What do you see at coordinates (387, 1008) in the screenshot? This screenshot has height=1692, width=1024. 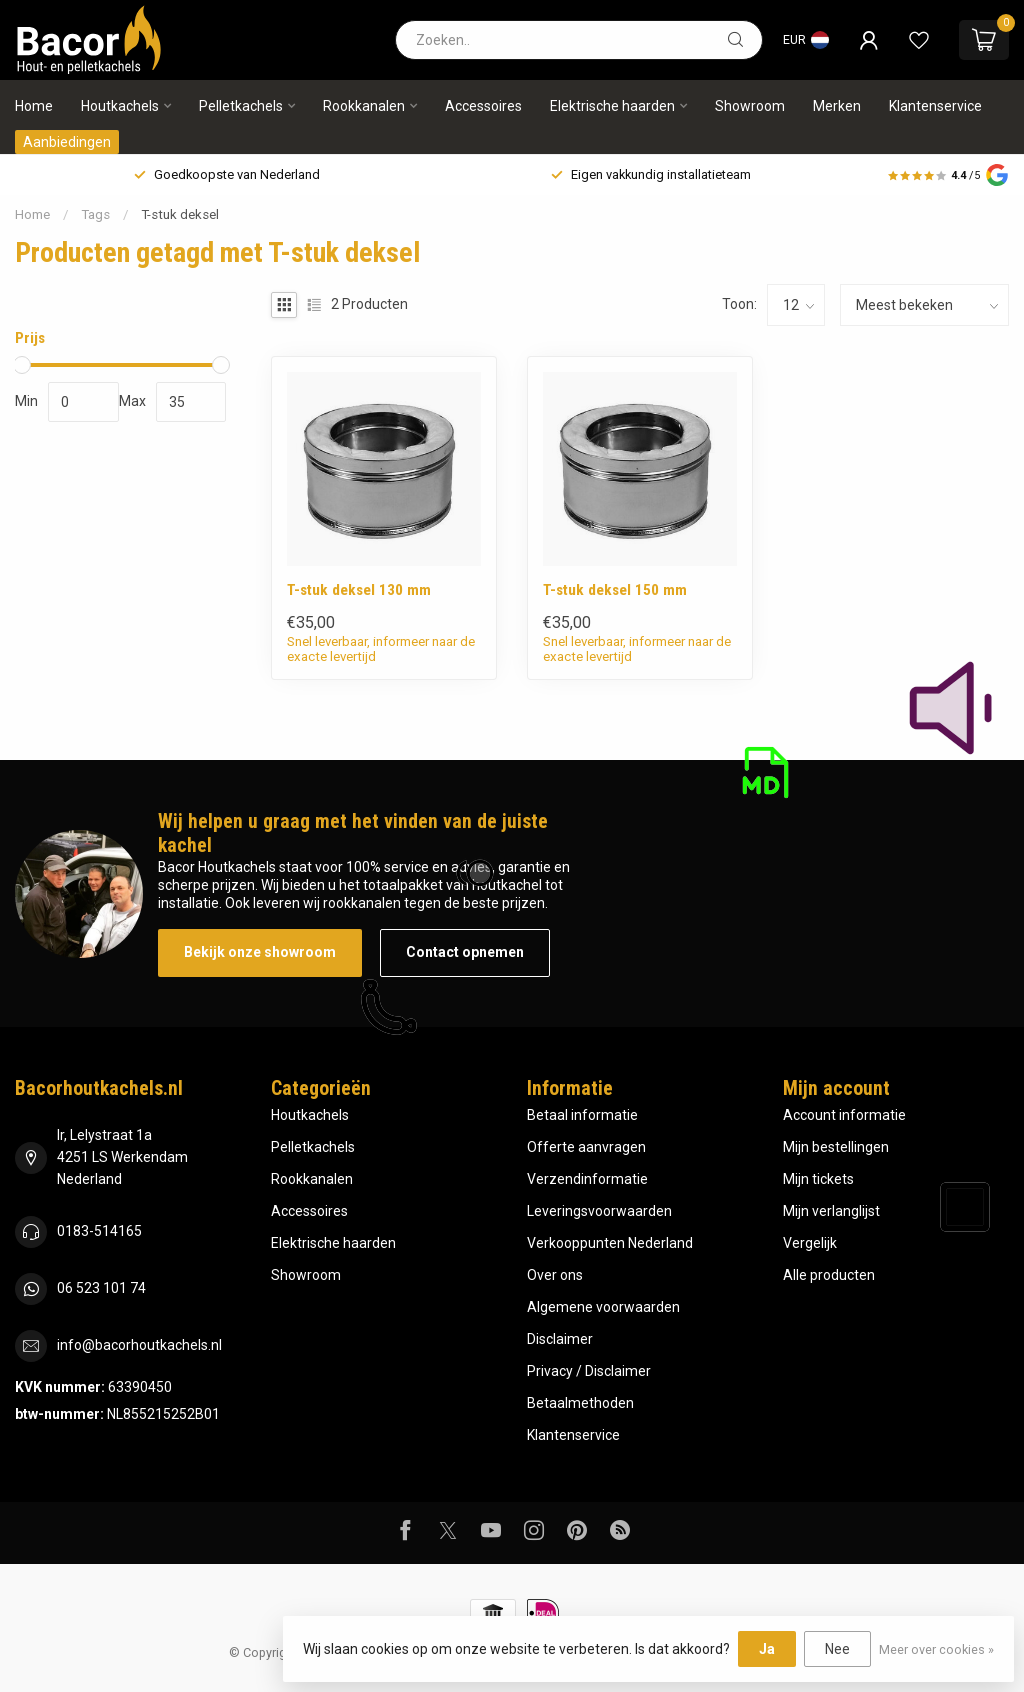 I see `food category or cuisine filter` at bounding box center [387, 1008].